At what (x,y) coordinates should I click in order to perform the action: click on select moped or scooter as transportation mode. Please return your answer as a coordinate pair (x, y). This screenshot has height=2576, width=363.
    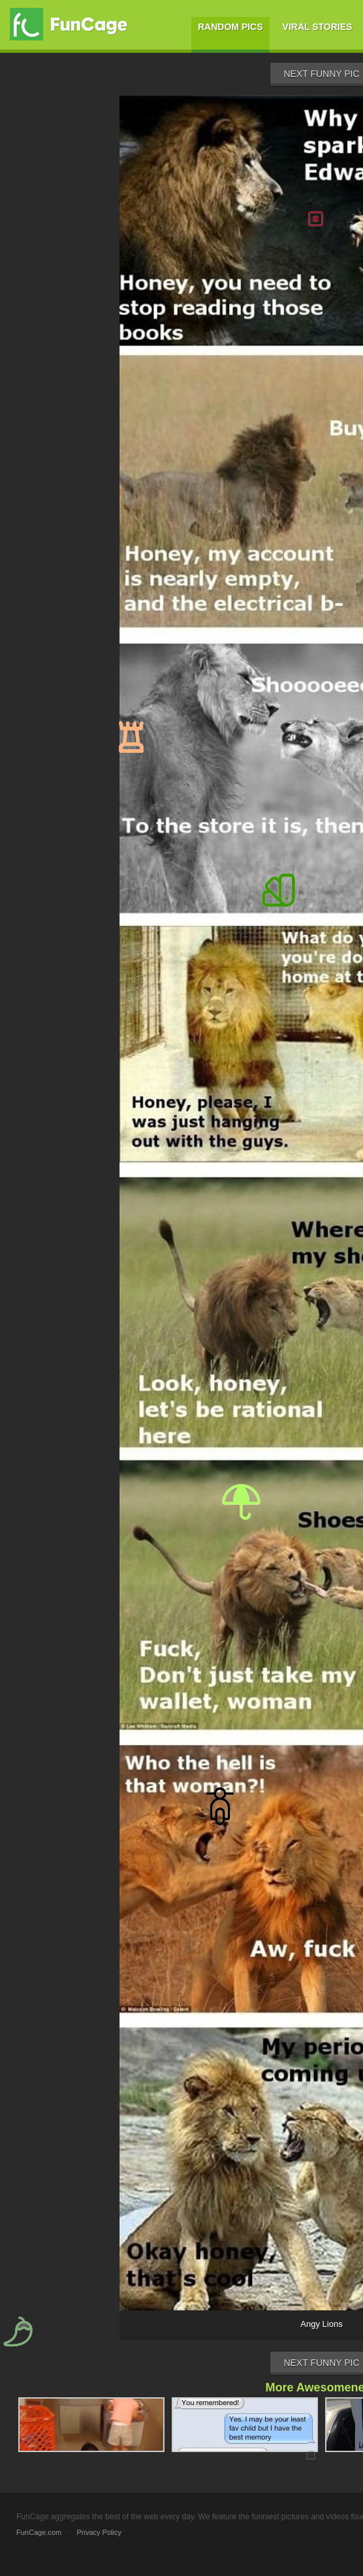
    Looking at the image, I should click on (220, 1806).